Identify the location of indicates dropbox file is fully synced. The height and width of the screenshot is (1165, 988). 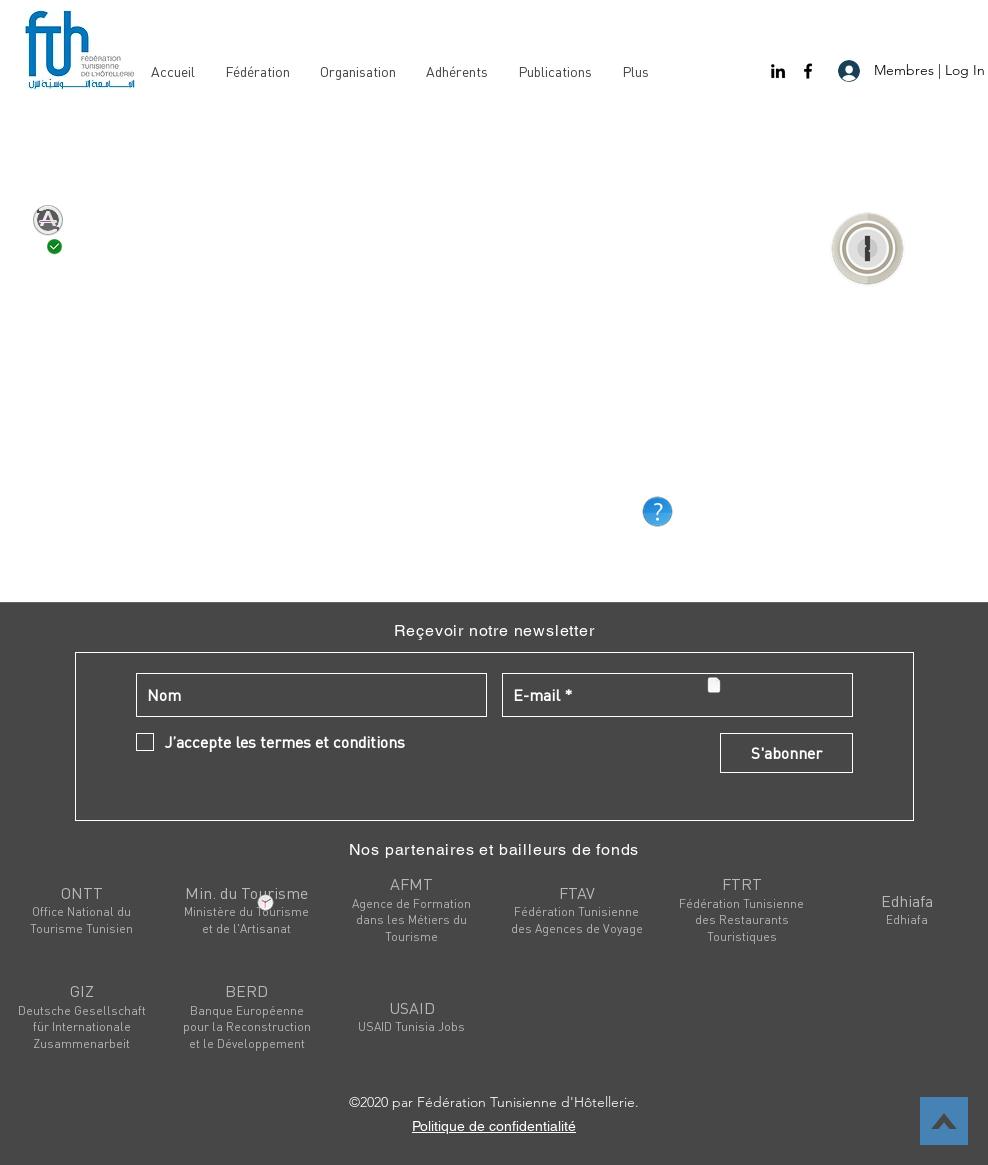
(54, 246).